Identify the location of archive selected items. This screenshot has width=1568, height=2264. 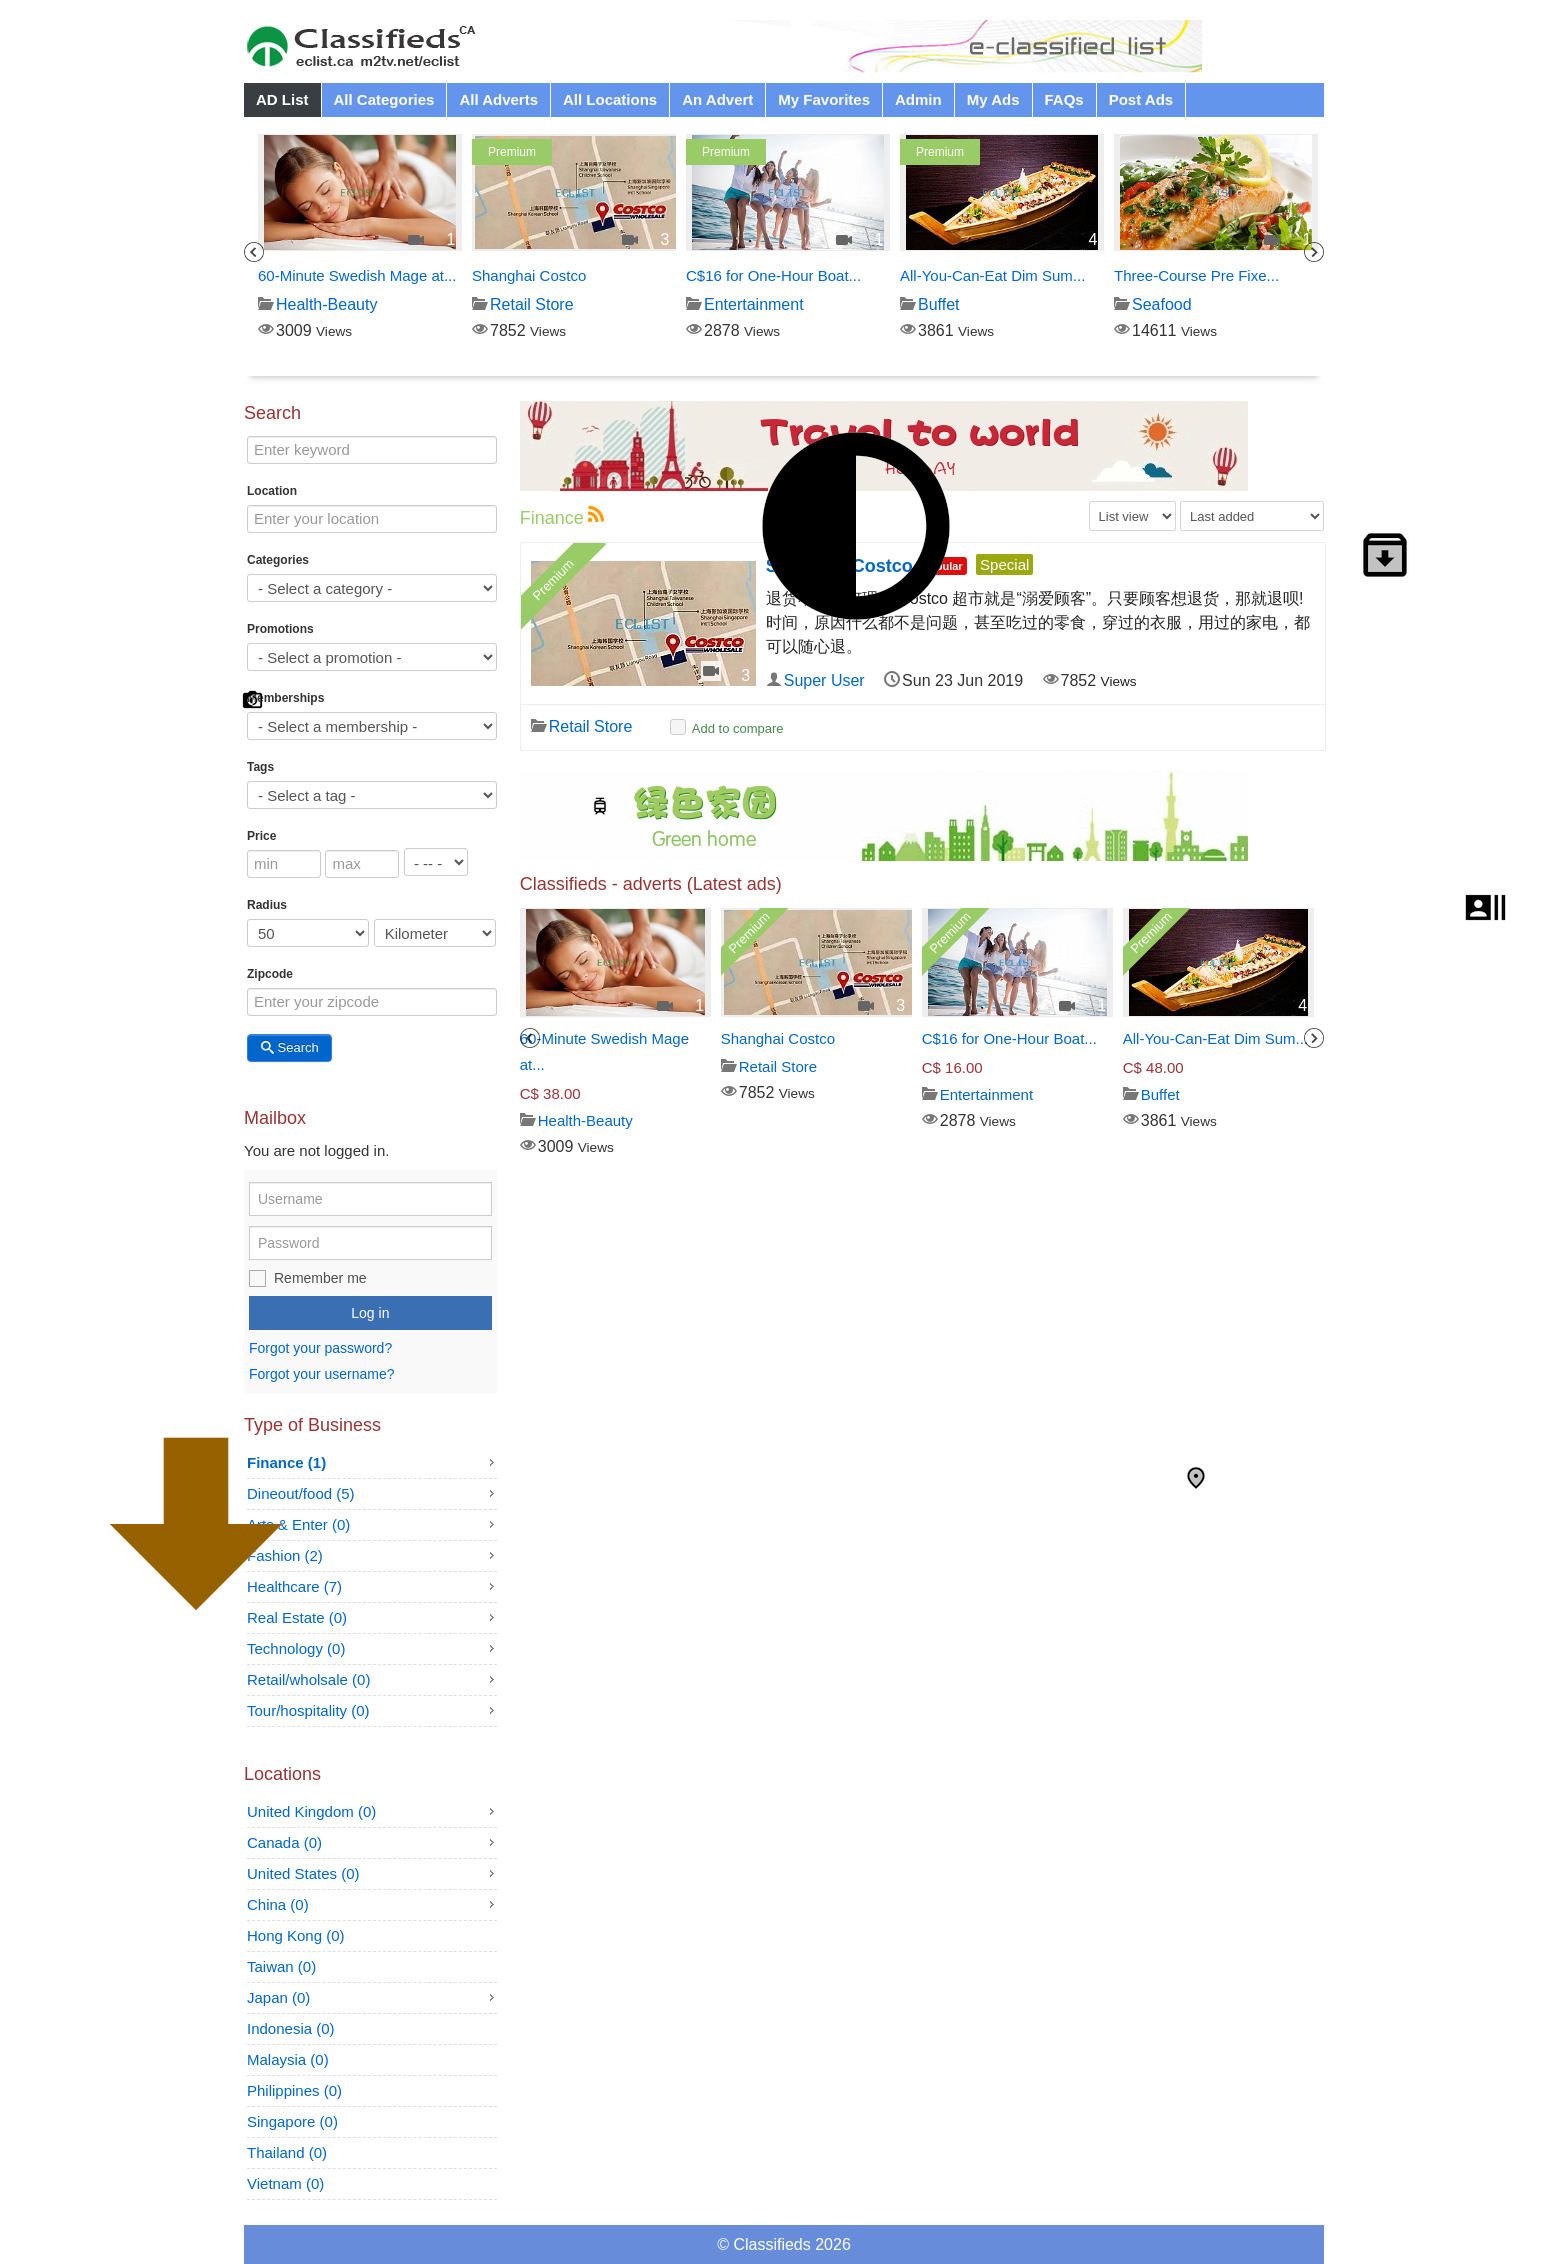
(1385, 555).